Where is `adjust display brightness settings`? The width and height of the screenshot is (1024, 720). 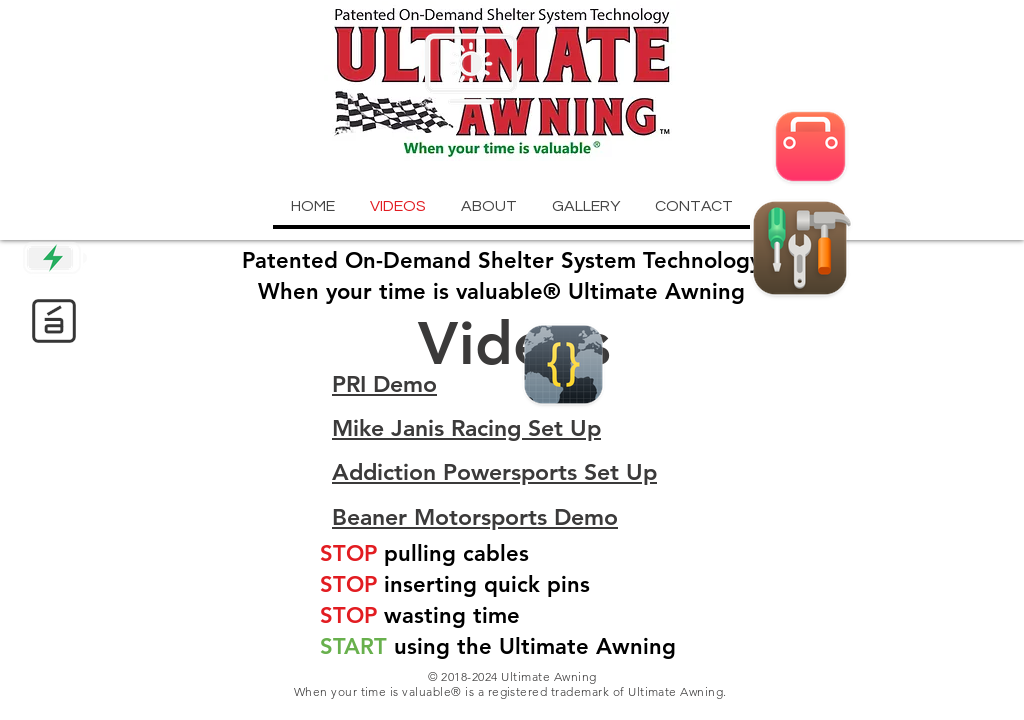 adjust display brightness settings is located at coordinates (471, 69).